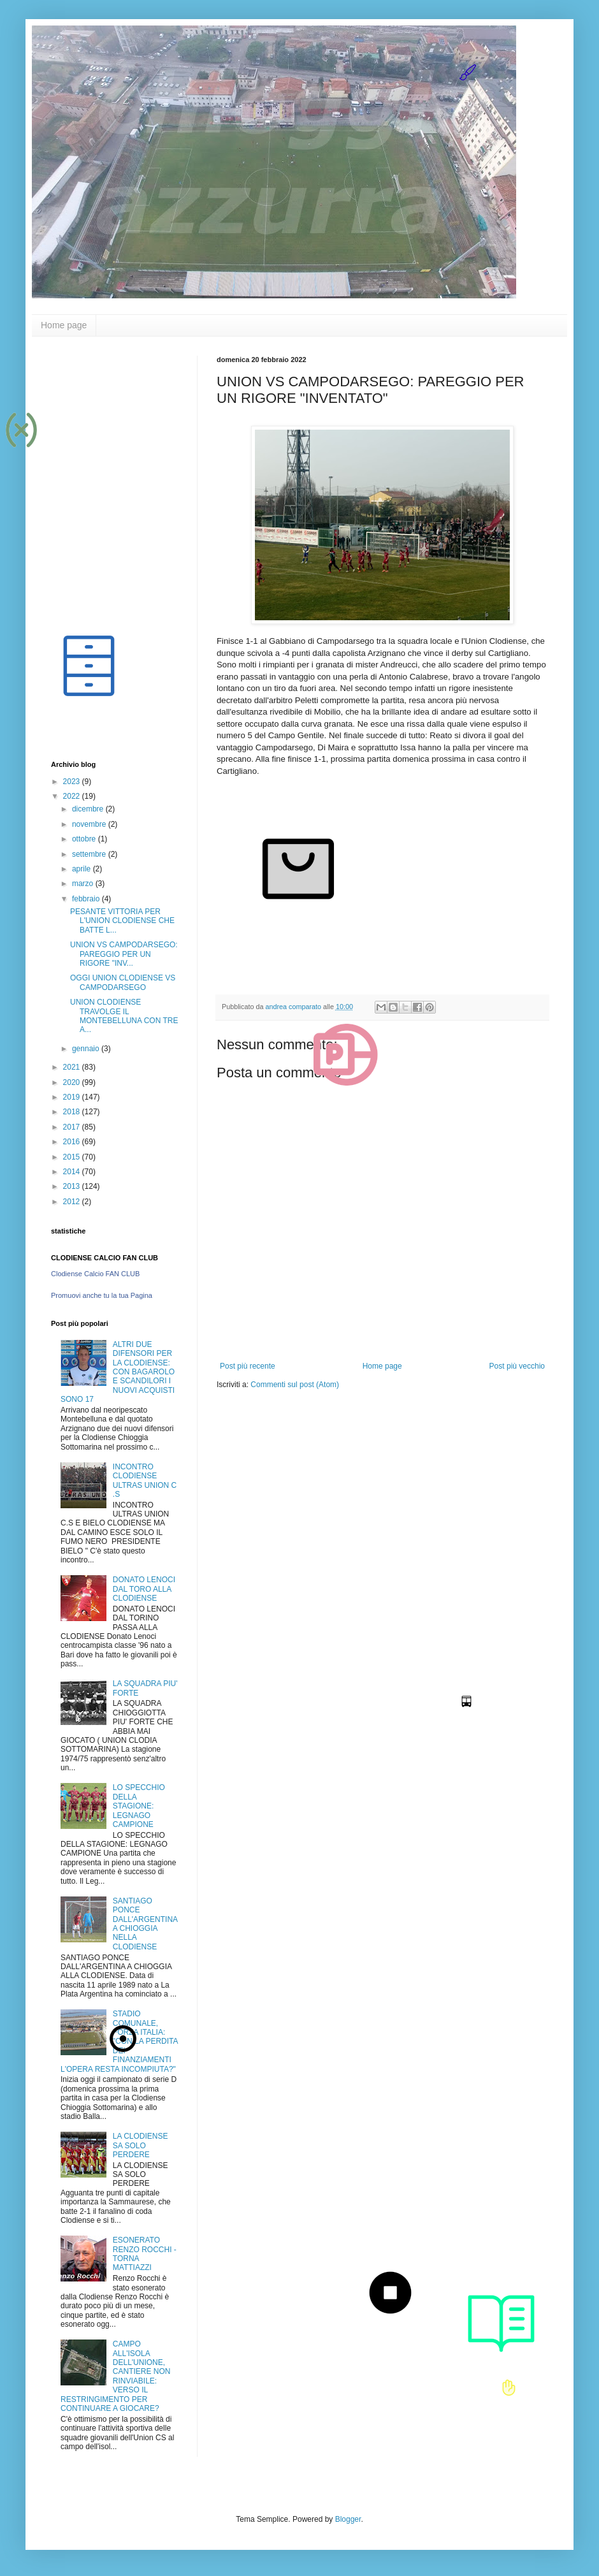 This screenshot has width=599, height=2576. What do you see at coordinates (298, 869) in the screenshot?
I see `view your shopping bag` at bounding box center [298, 869].